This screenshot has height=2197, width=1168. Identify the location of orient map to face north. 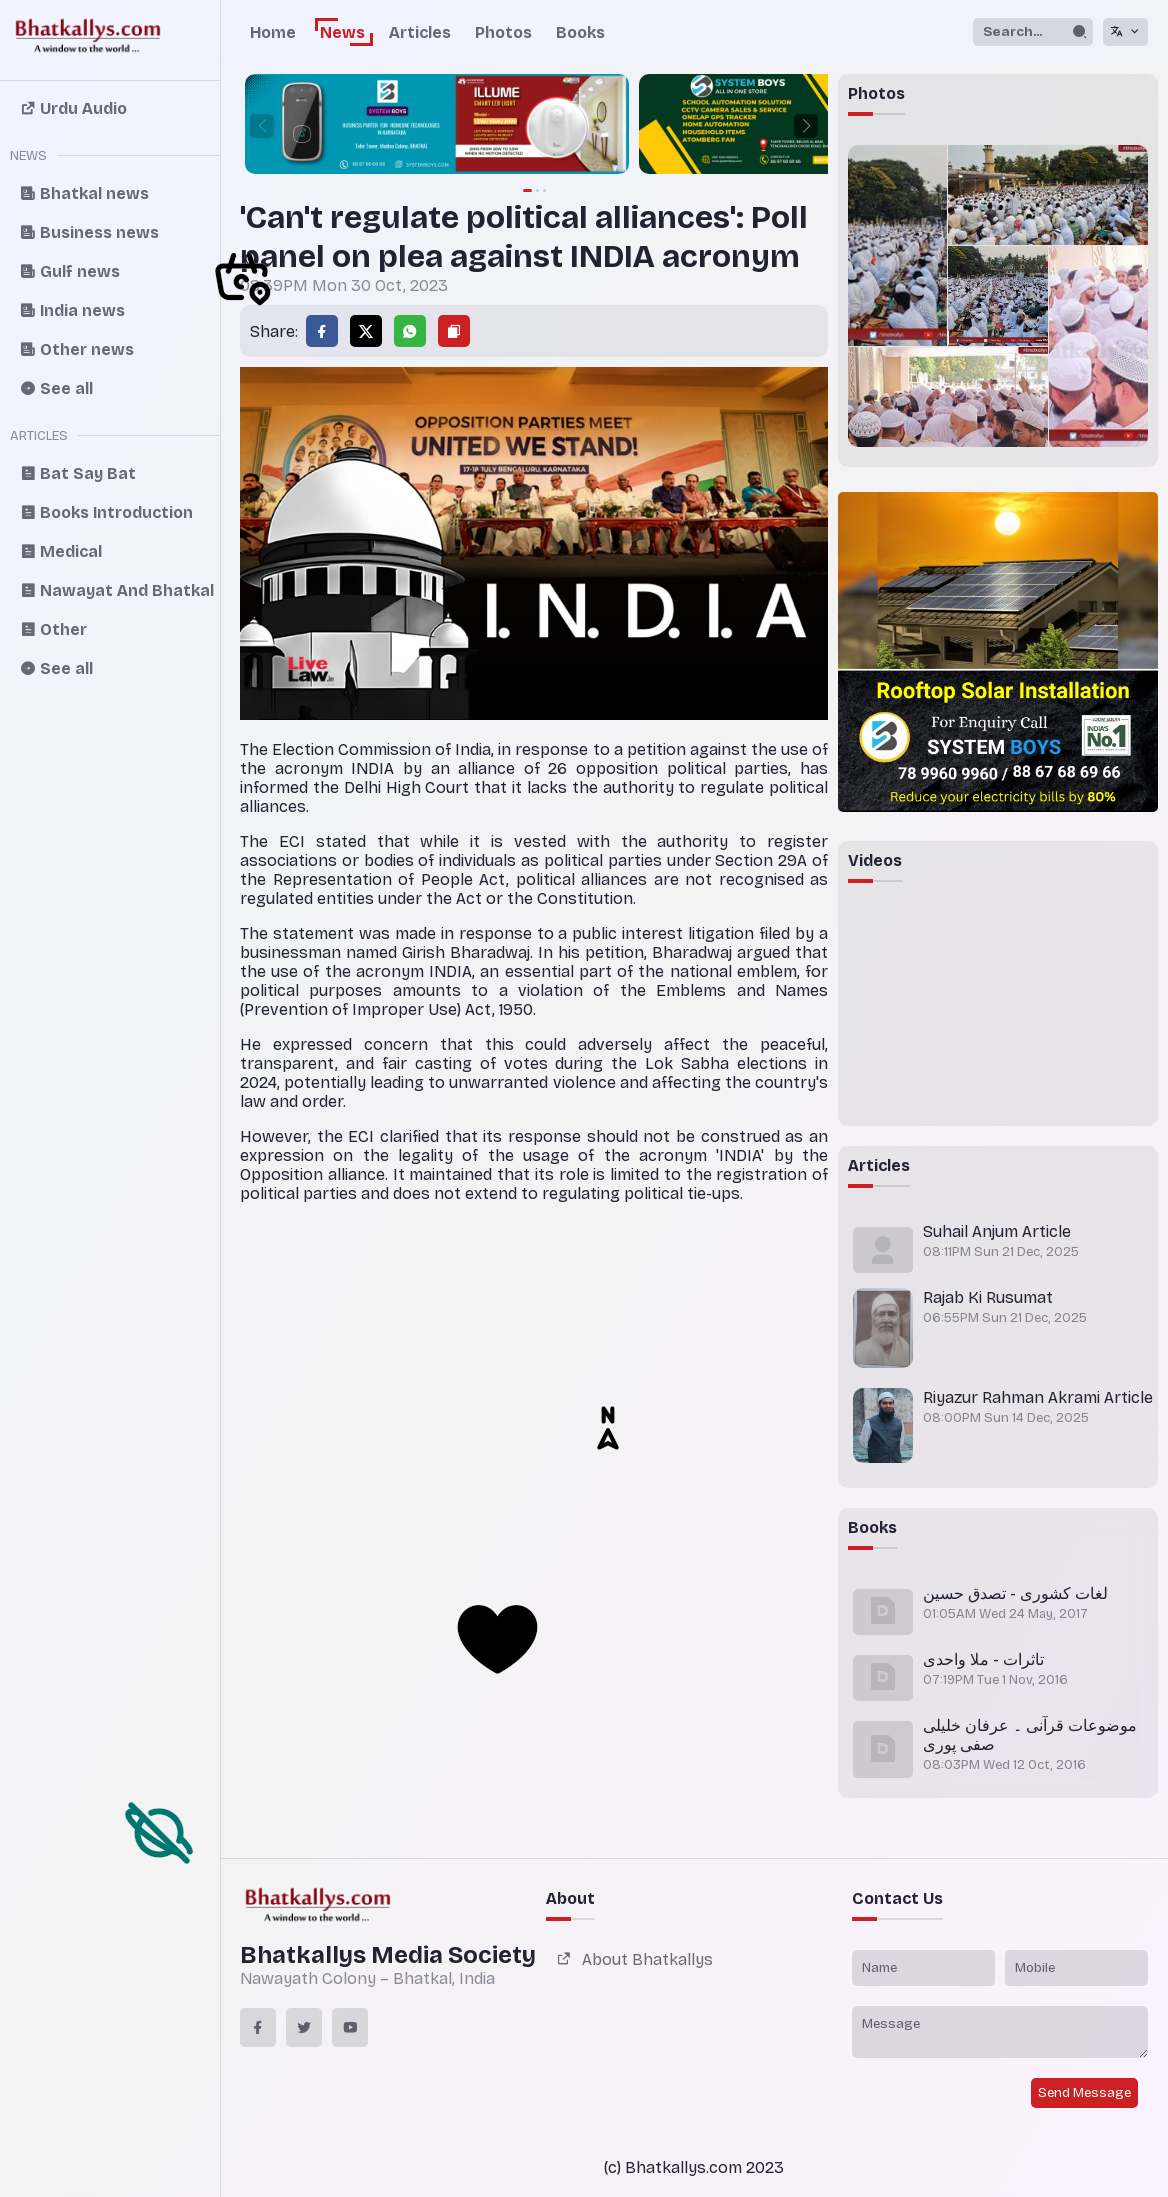
(608, 1428).